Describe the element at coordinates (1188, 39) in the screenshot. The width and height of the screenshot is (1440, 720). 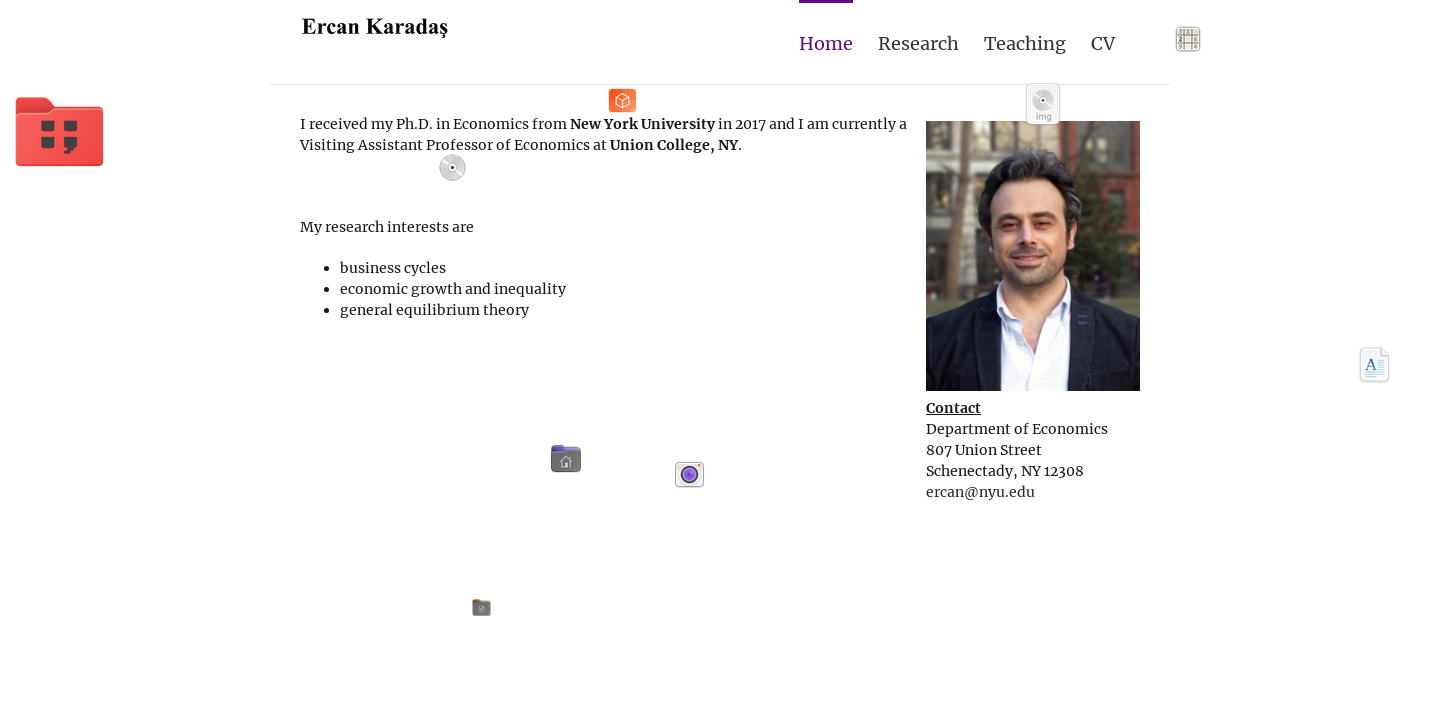
I see `open the sudoku puzzle game` at that location.